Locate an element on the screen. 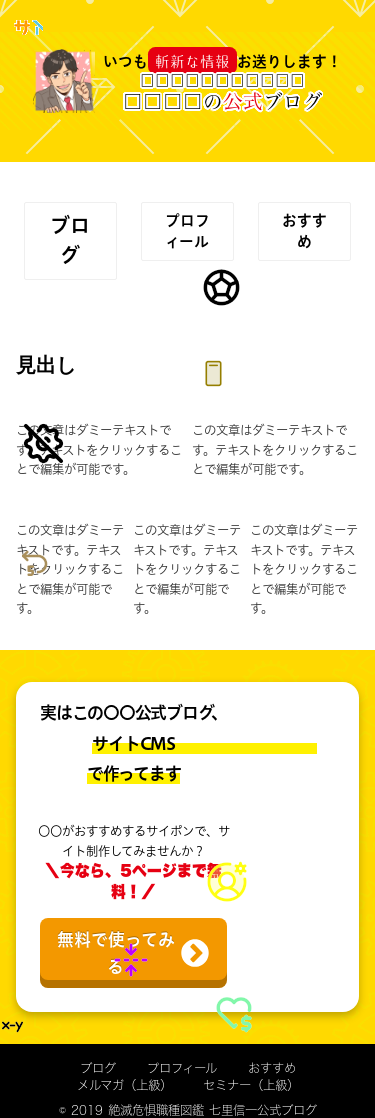  collapse content vertically is located at coordinates (131, 960).